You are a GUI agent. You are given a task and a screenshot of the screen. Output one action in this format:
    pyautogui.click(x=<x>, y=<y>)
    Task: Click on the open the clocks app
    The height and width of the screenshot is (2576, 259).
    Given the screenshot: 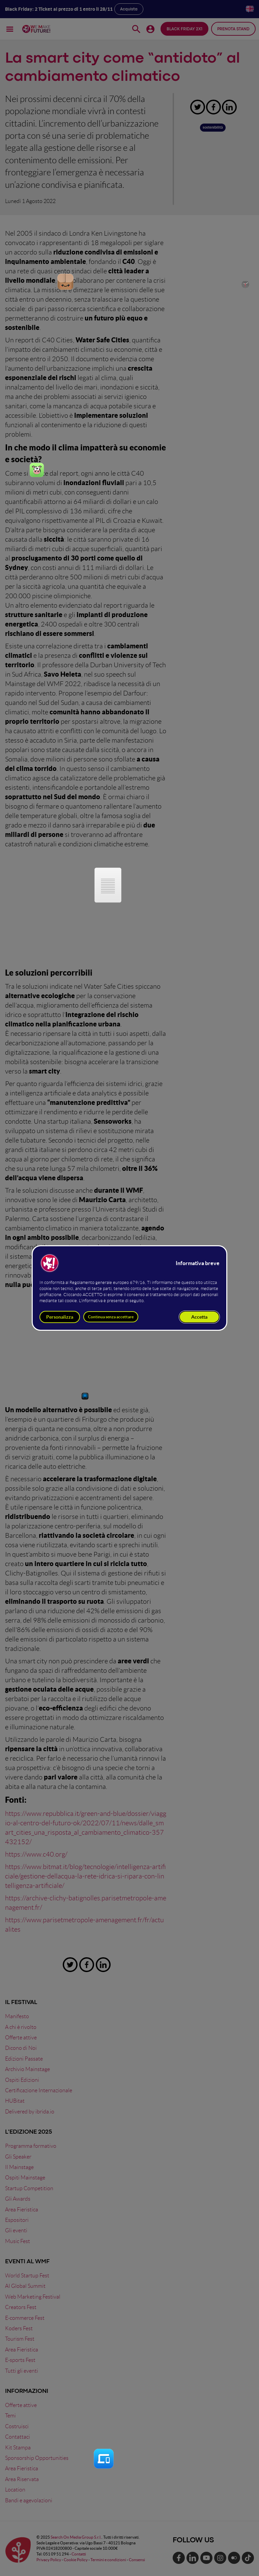 What is the action you would take?
    pyautogui.click(x=245, y=284)
    